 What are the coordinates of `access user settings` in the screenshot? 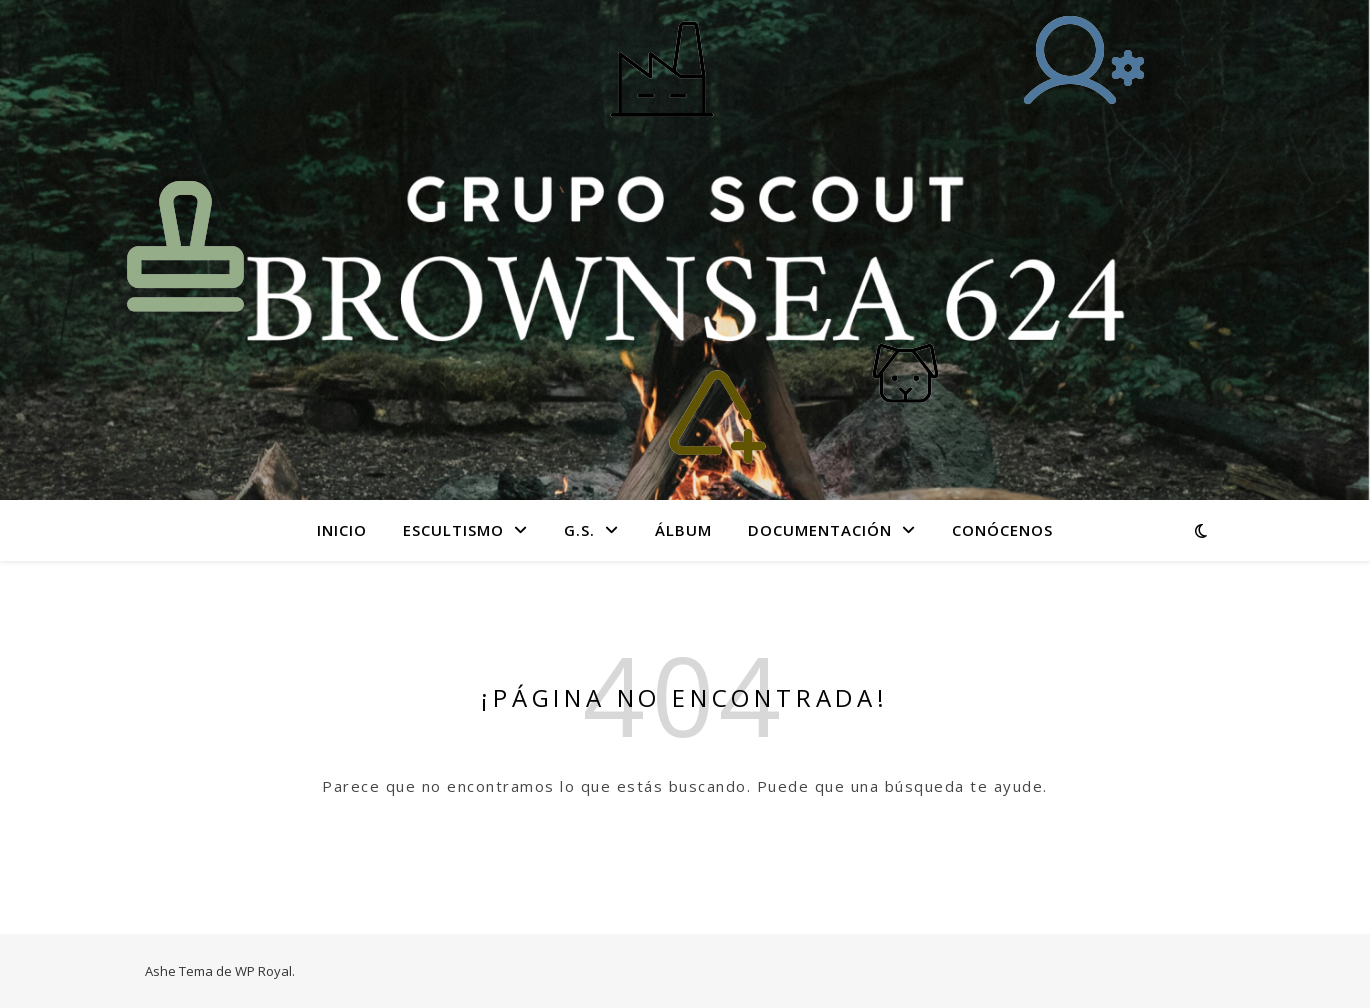 It's located at (1080, 64).